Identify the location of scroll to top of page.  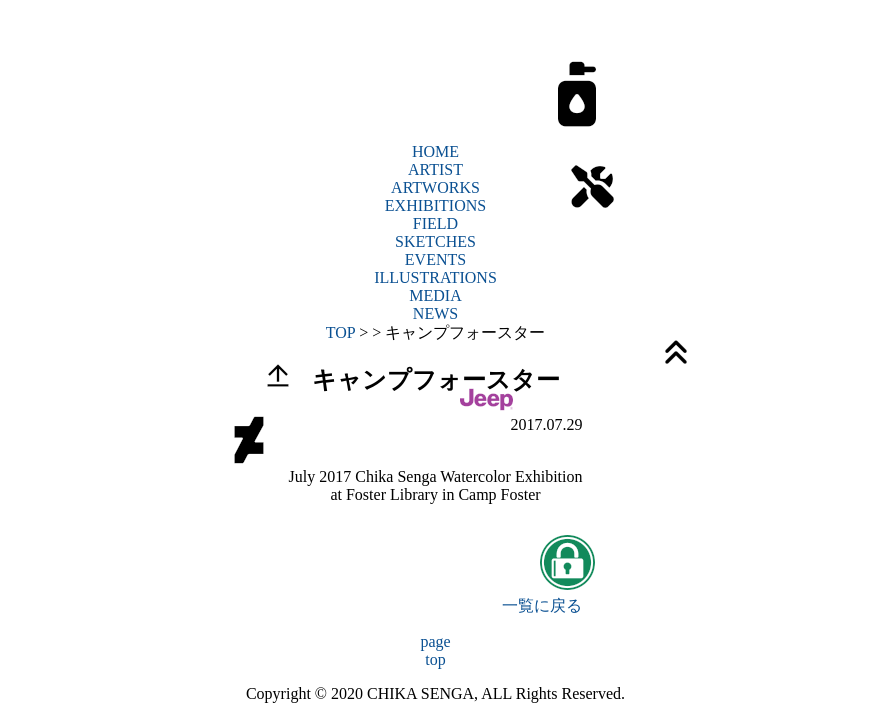
(676, 353).